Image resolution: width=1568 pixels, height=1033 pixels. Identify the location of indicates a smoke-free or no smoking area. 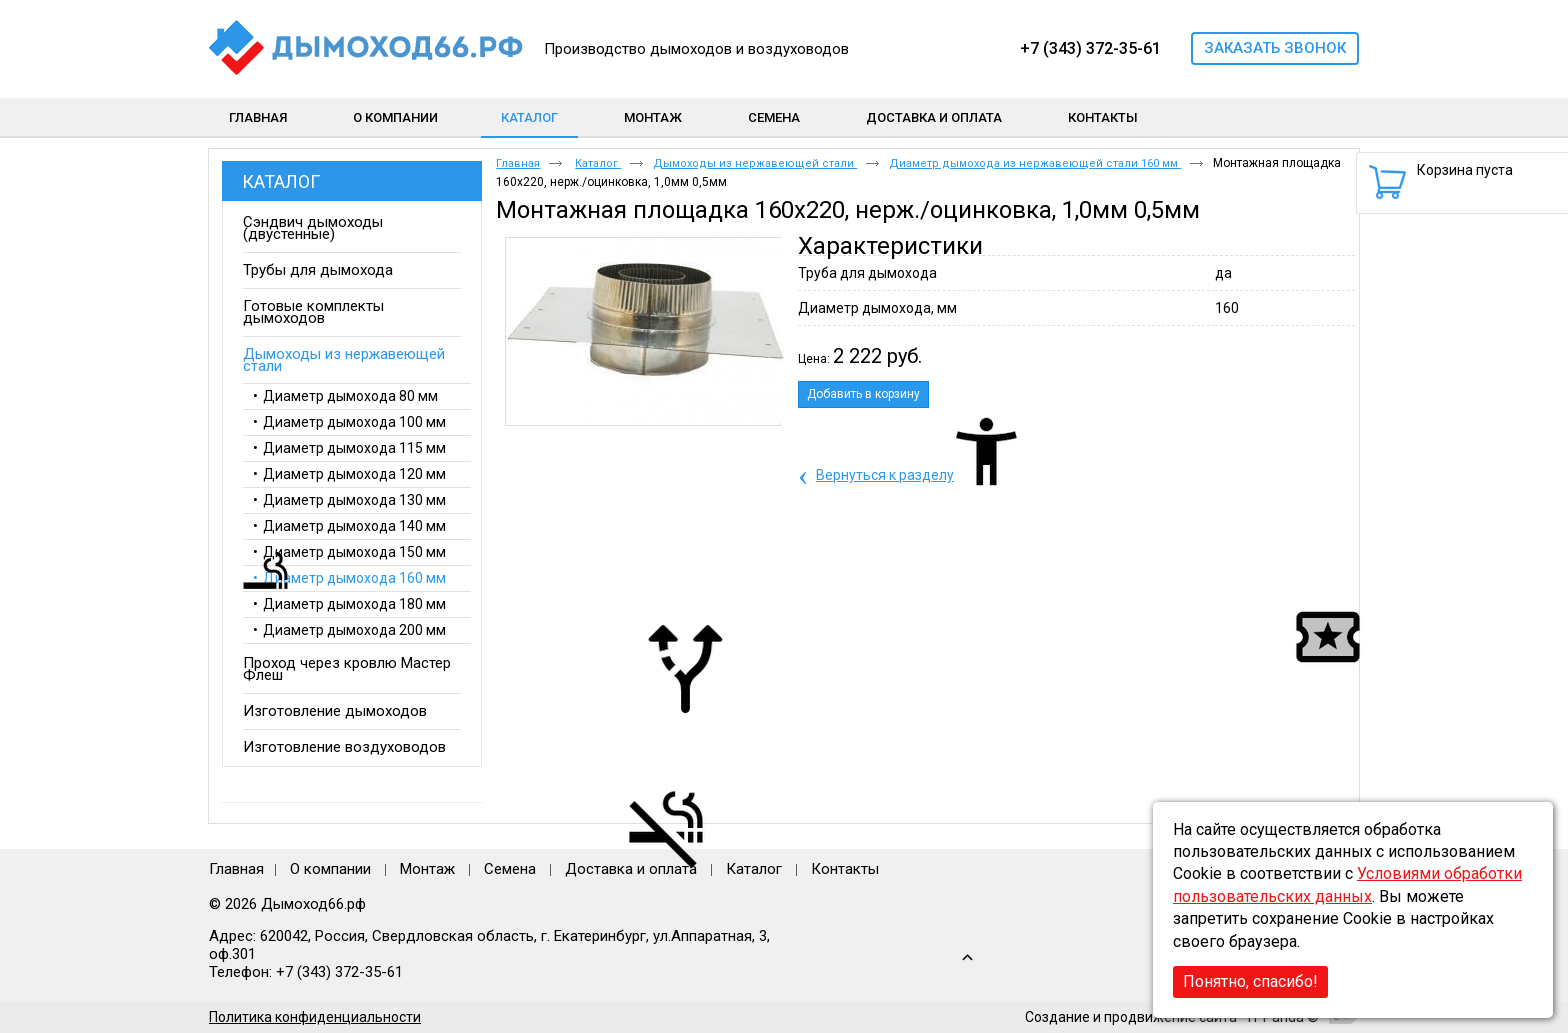
(666, 828).